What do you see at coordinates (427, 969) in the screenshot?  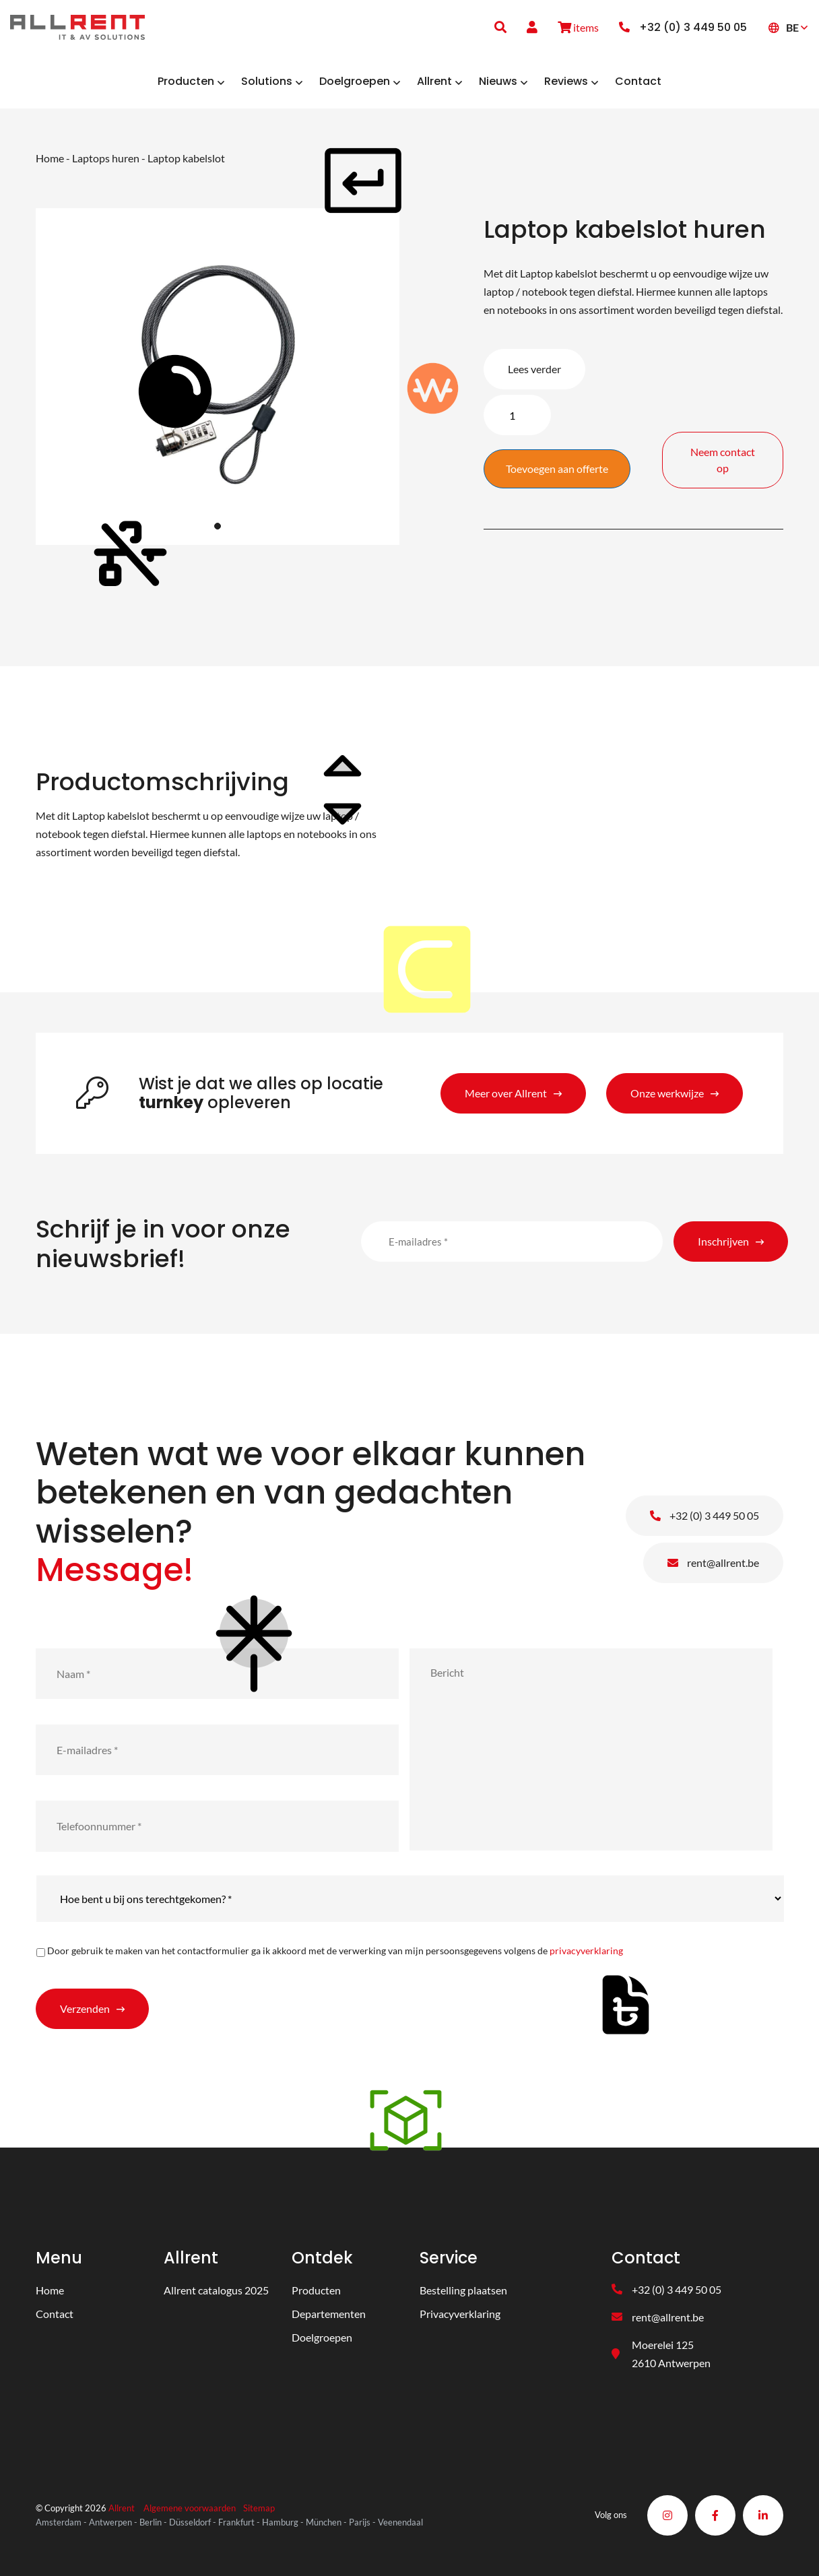 I see `indicates a proper subset relationship in mathematical notation` at bounding box center [427, 969].